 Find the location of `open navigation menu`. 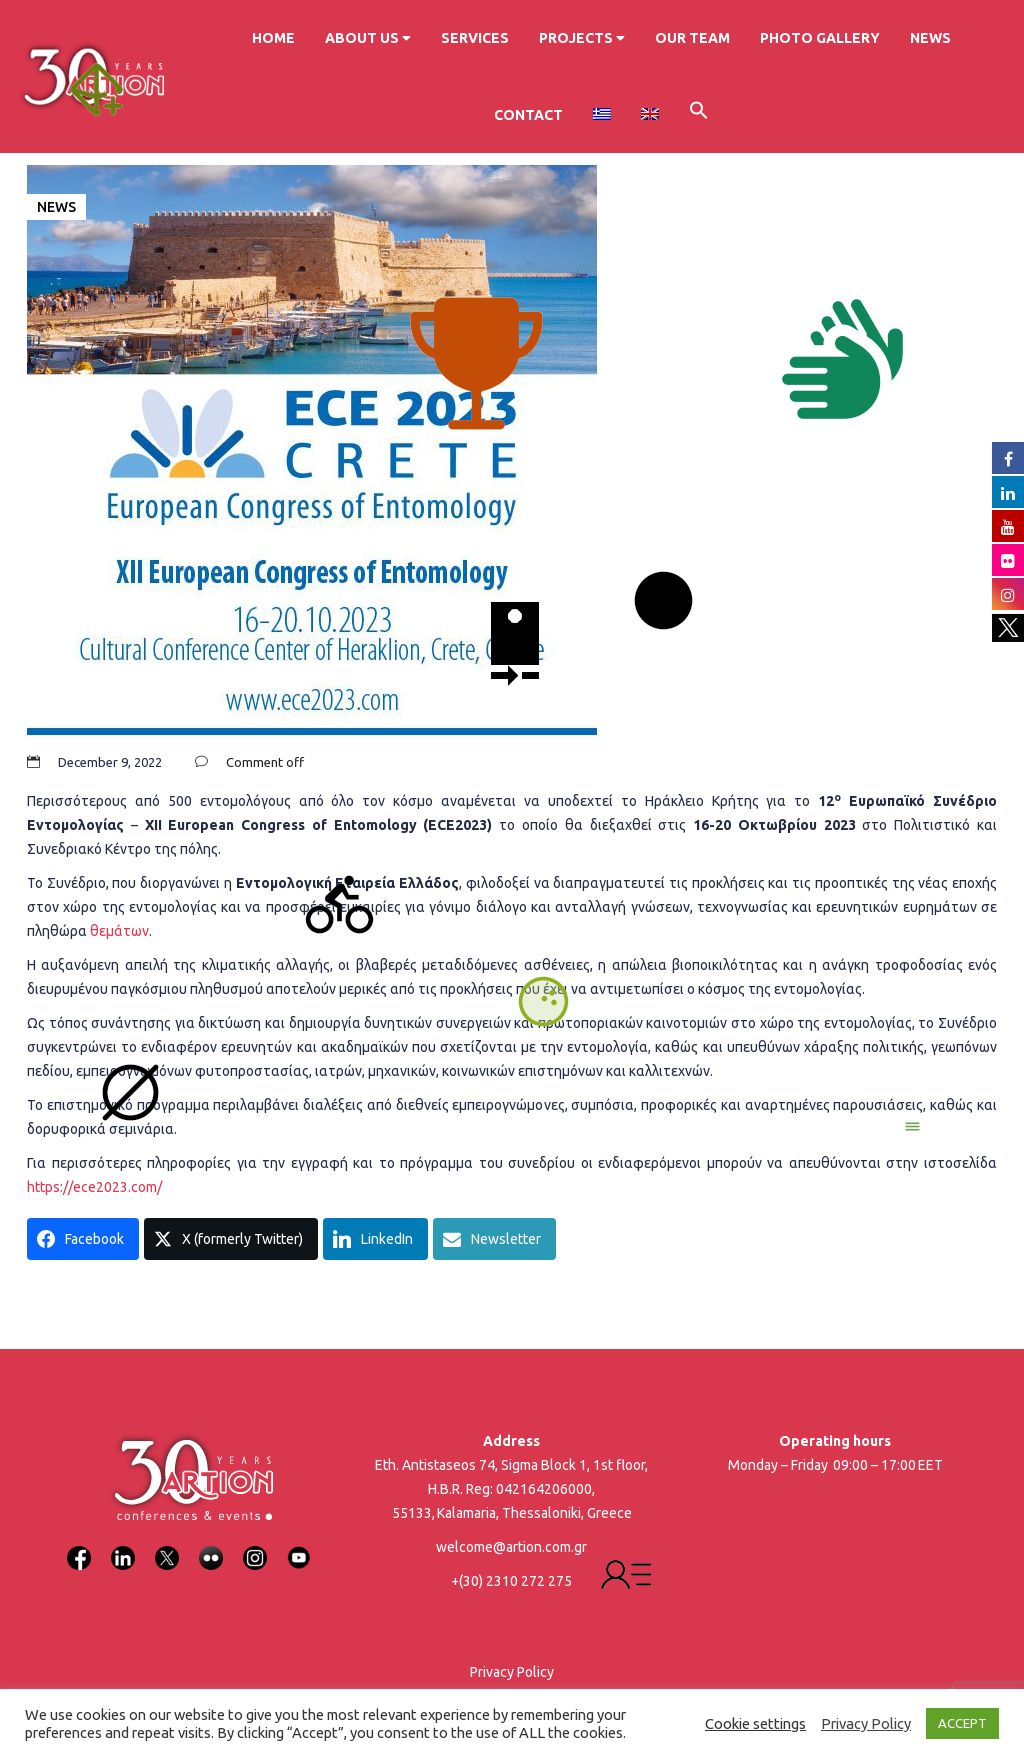

open navigation menu is located at coordinates (912, 1126).